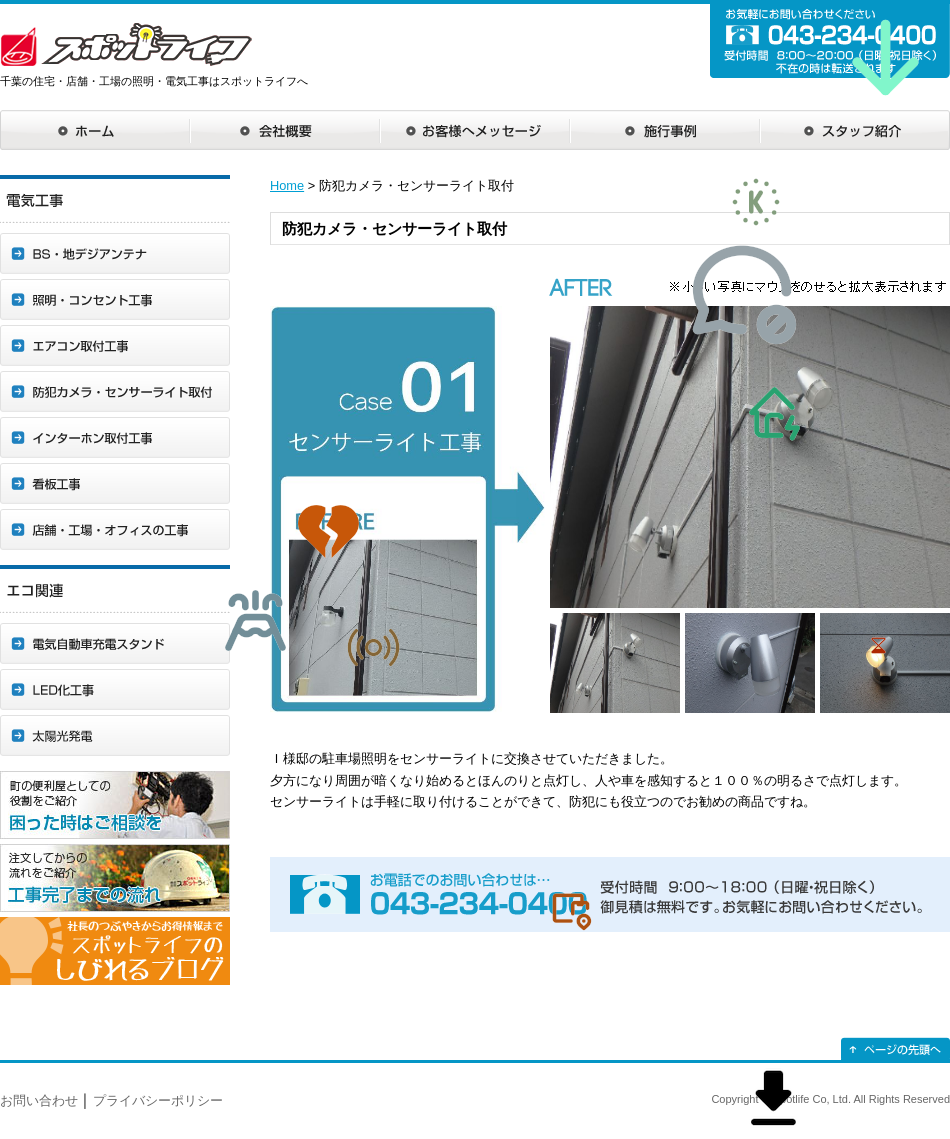  What do you see at coordinates (373, 647) in the screenshot?
I see `start a live broadcast or stream` at bounding box center [373, 647].